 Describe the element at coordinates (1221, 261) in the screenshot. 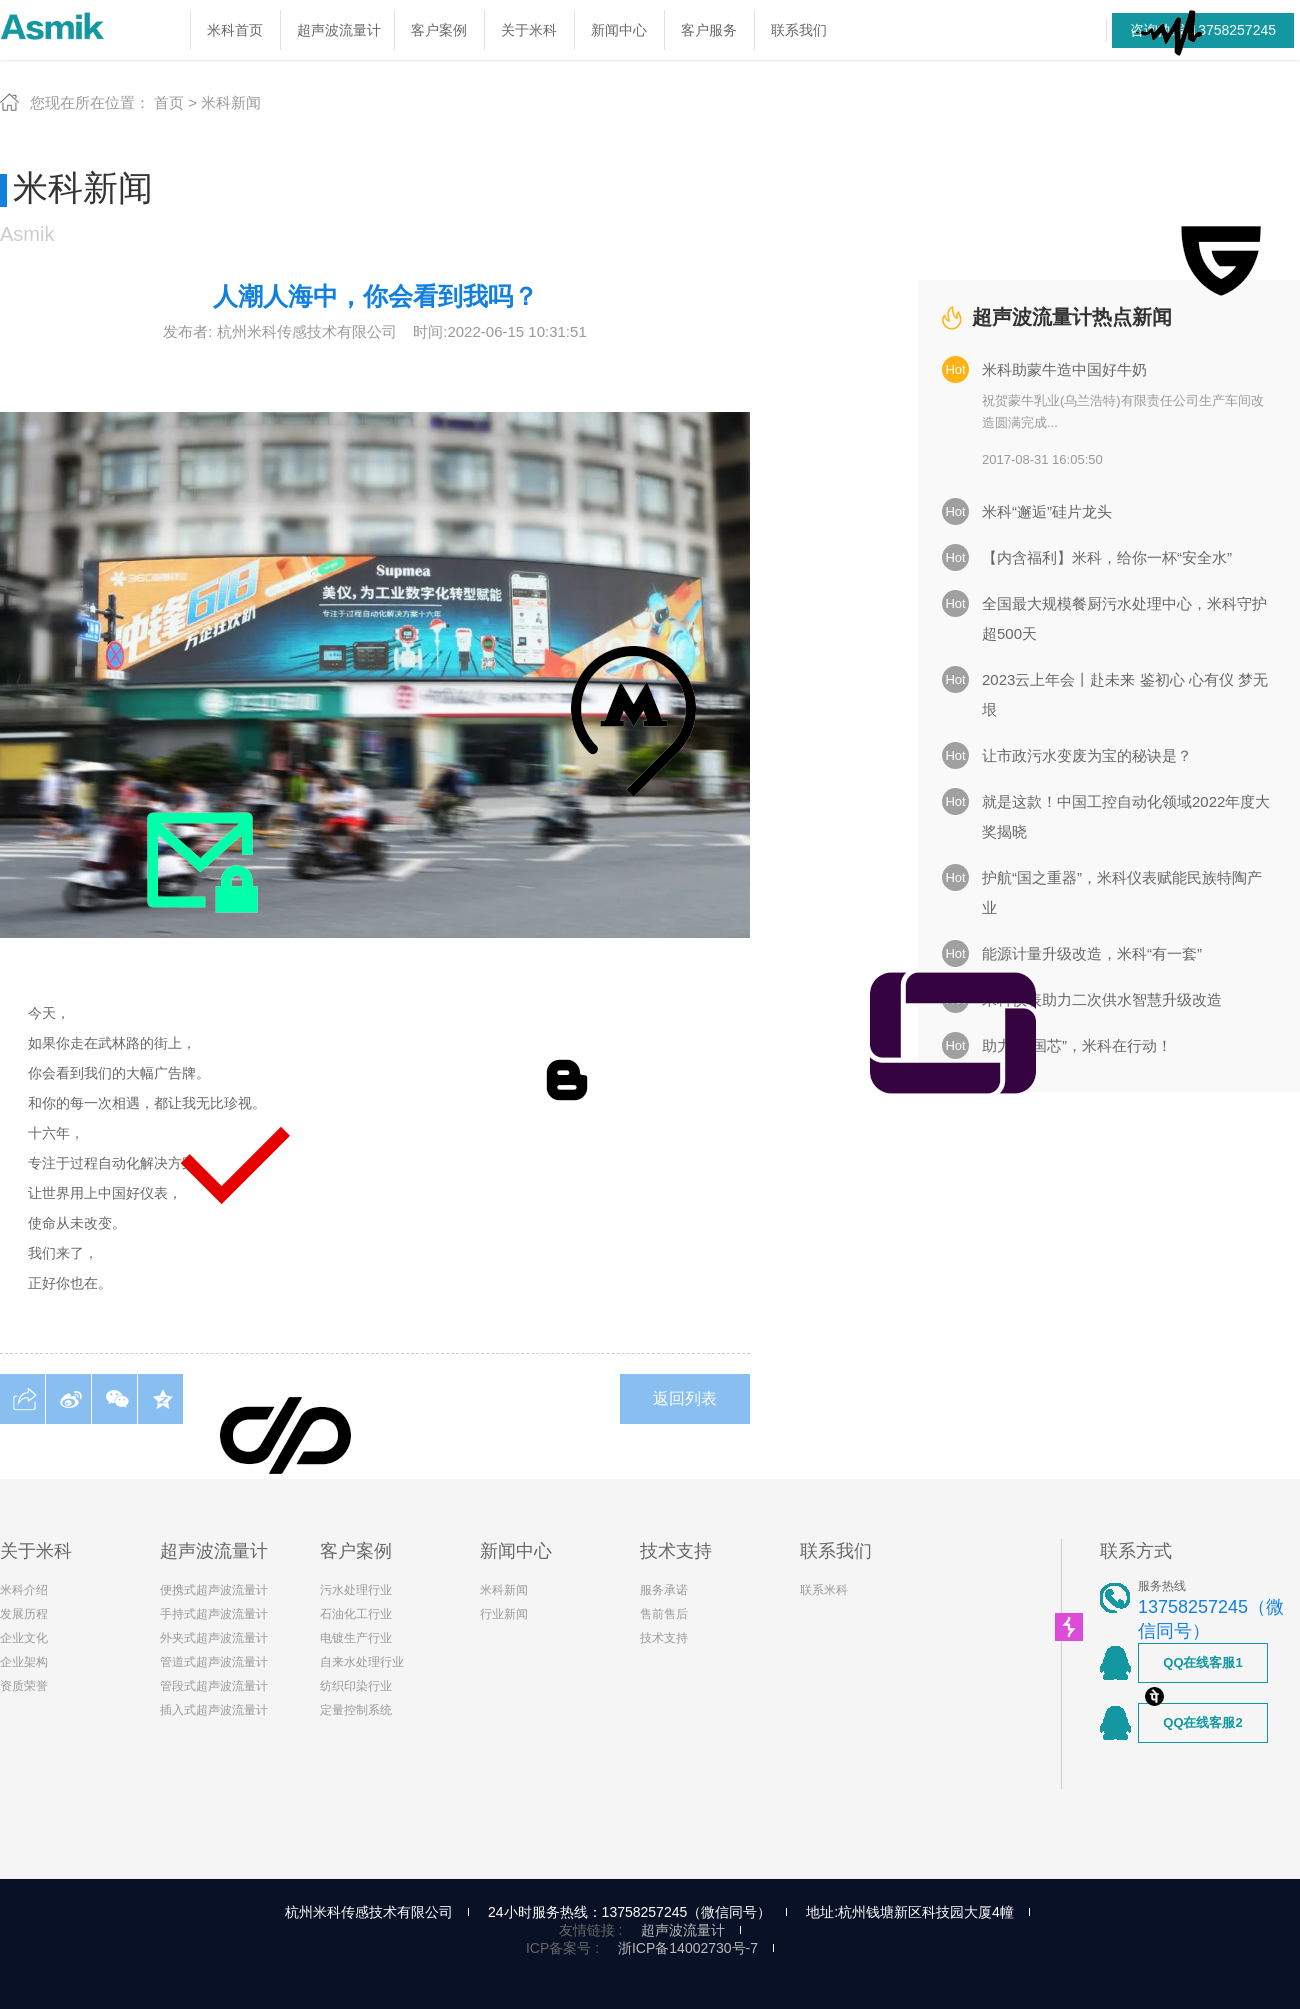

I see `open the Guilded app` at that location.